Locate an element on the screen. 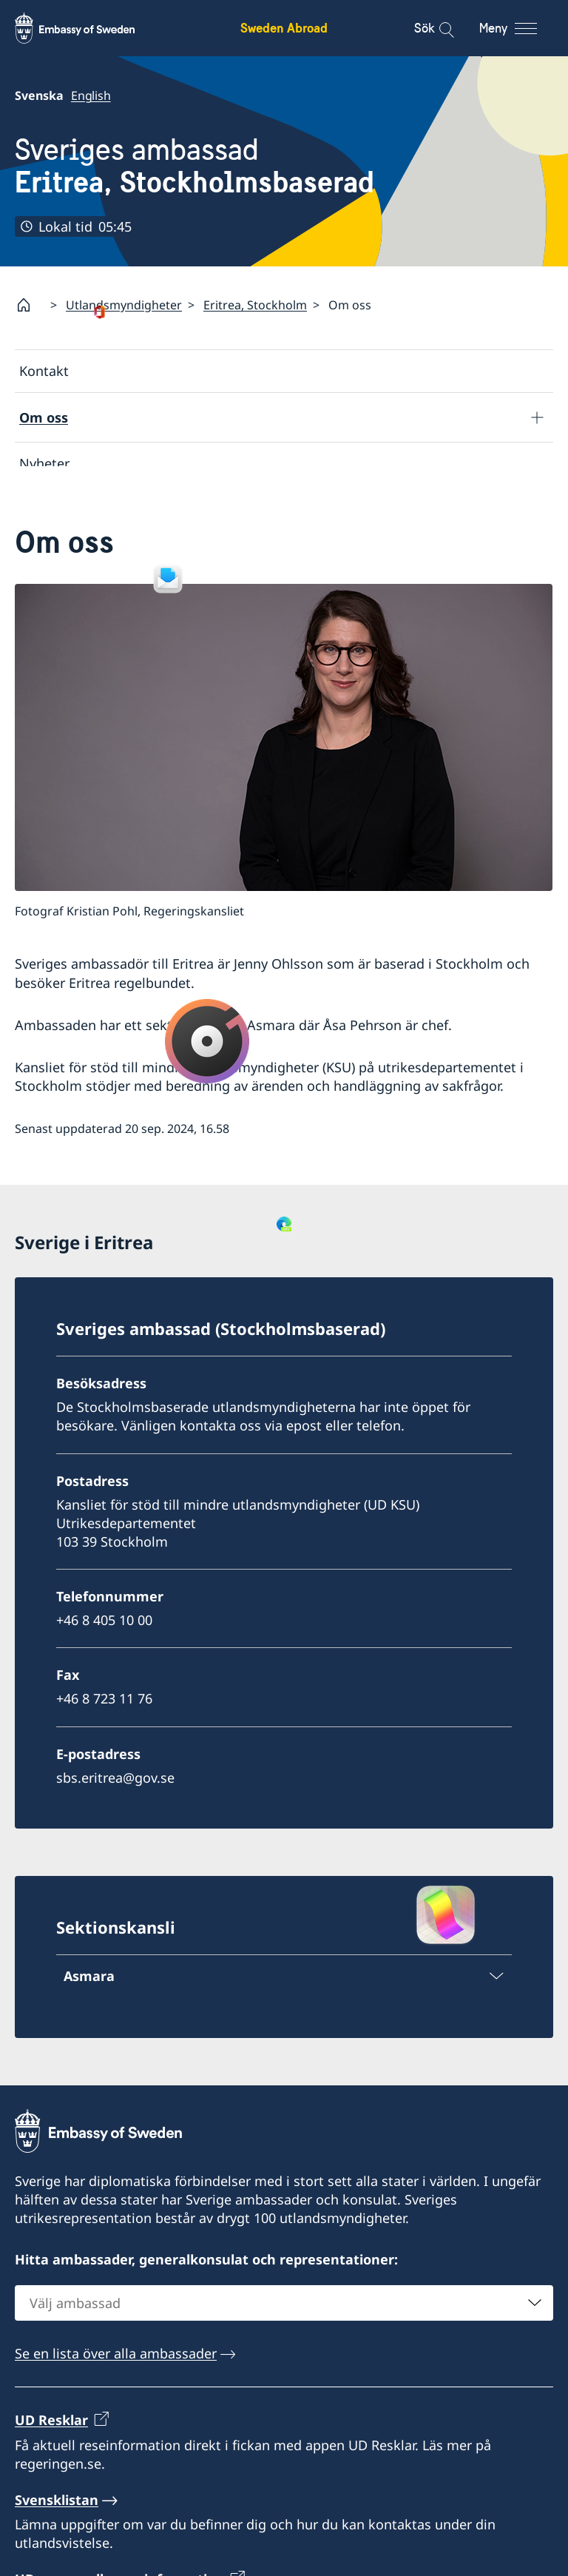 The image size is (568, 2576). open Grapher app for mathematical visualization is located at coordinates (445, 1914).